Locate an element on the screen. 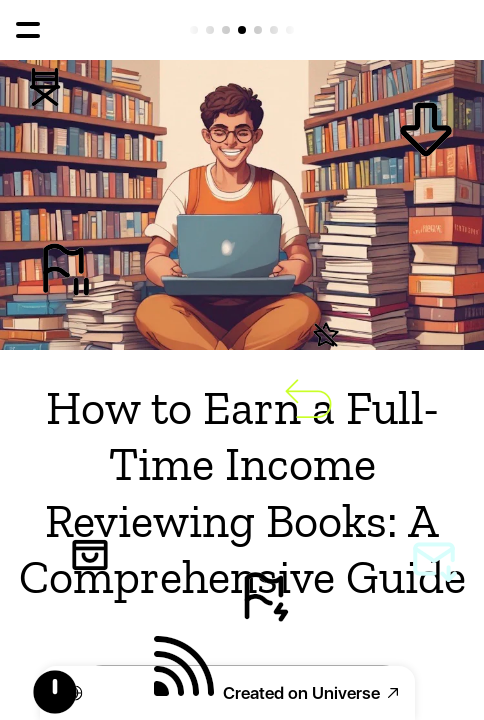  flag an item for urgent attention is located at coordinates (264, 595).